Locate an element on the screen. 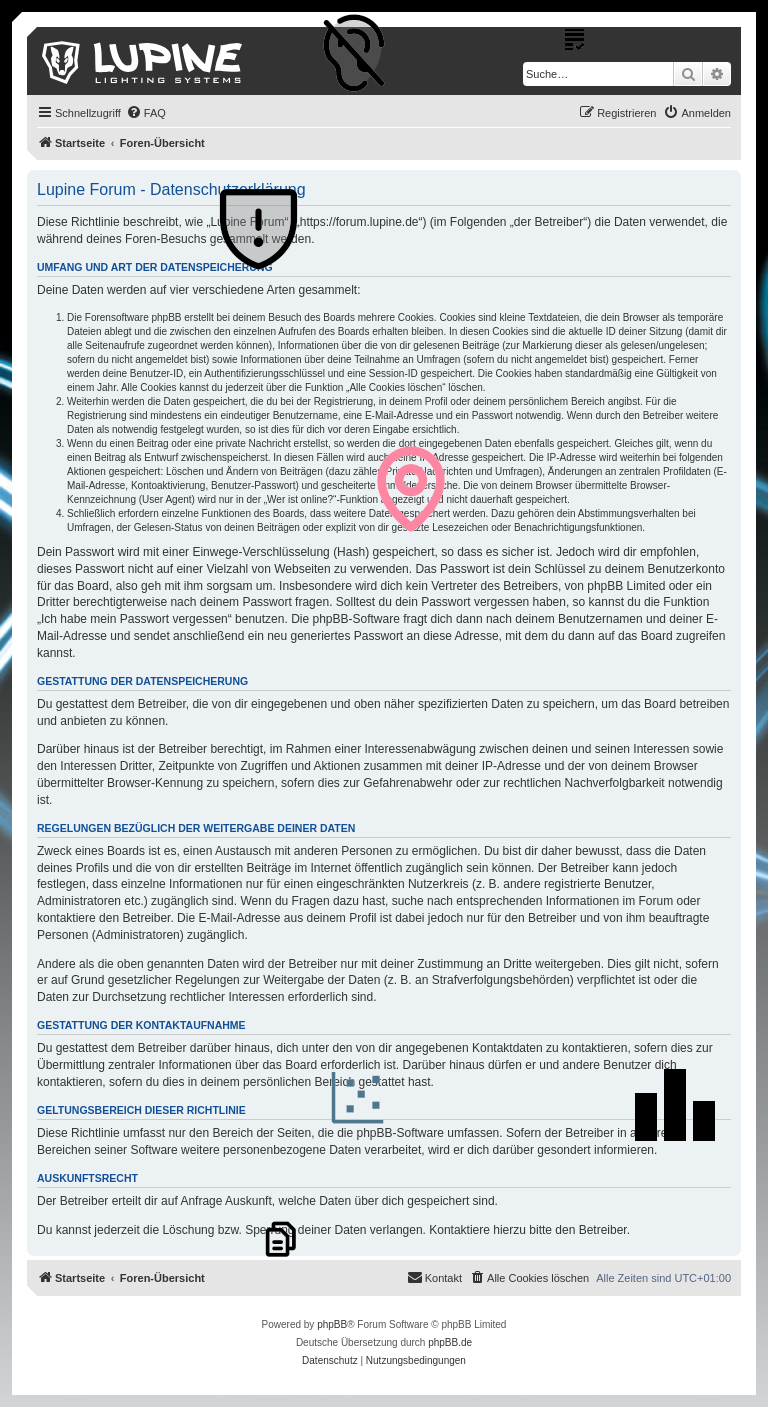  view all files is located at coordinates (280, 1239).